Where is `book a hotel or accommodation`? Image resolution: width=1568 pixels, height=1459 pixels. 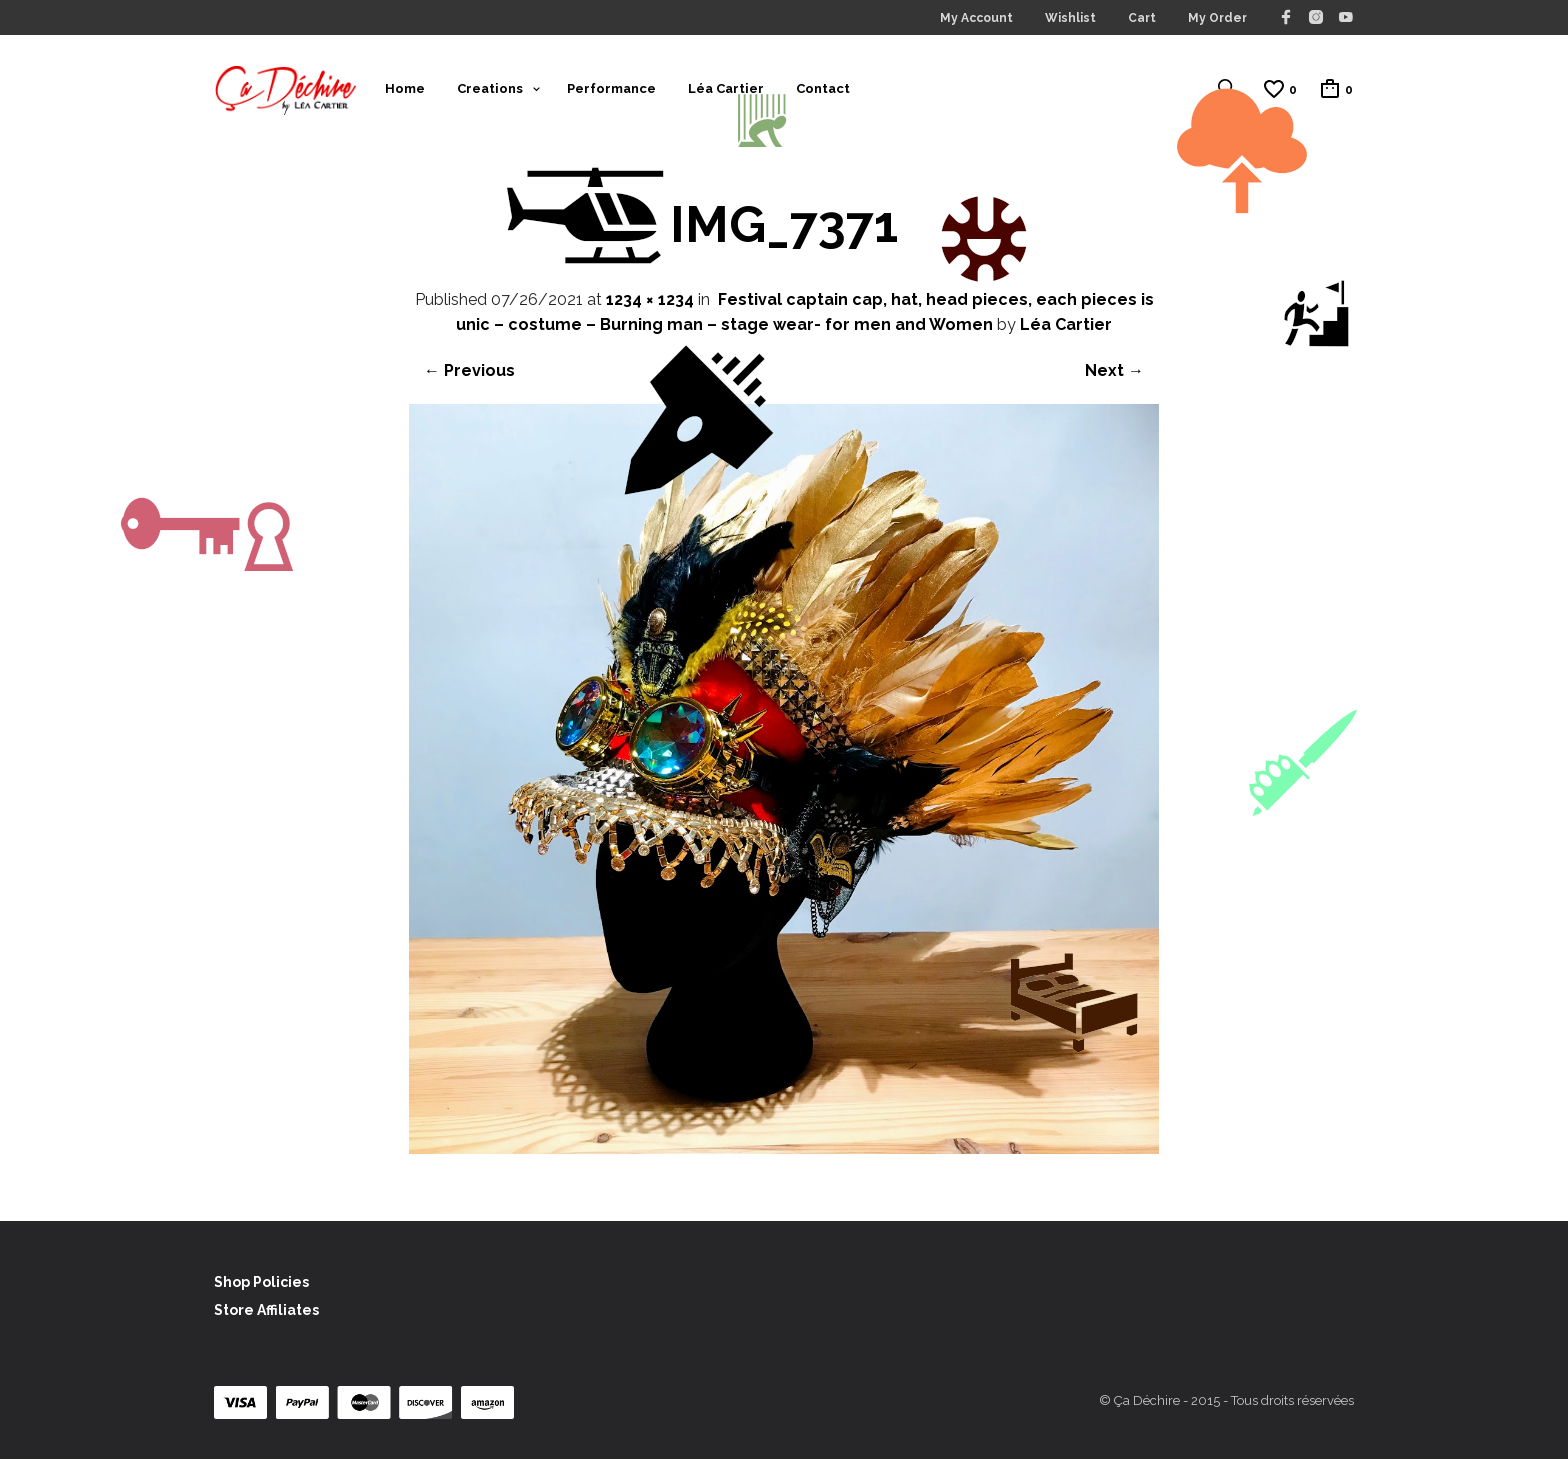
book a hotel or accommodation is located at coordinates (1074, 1003).